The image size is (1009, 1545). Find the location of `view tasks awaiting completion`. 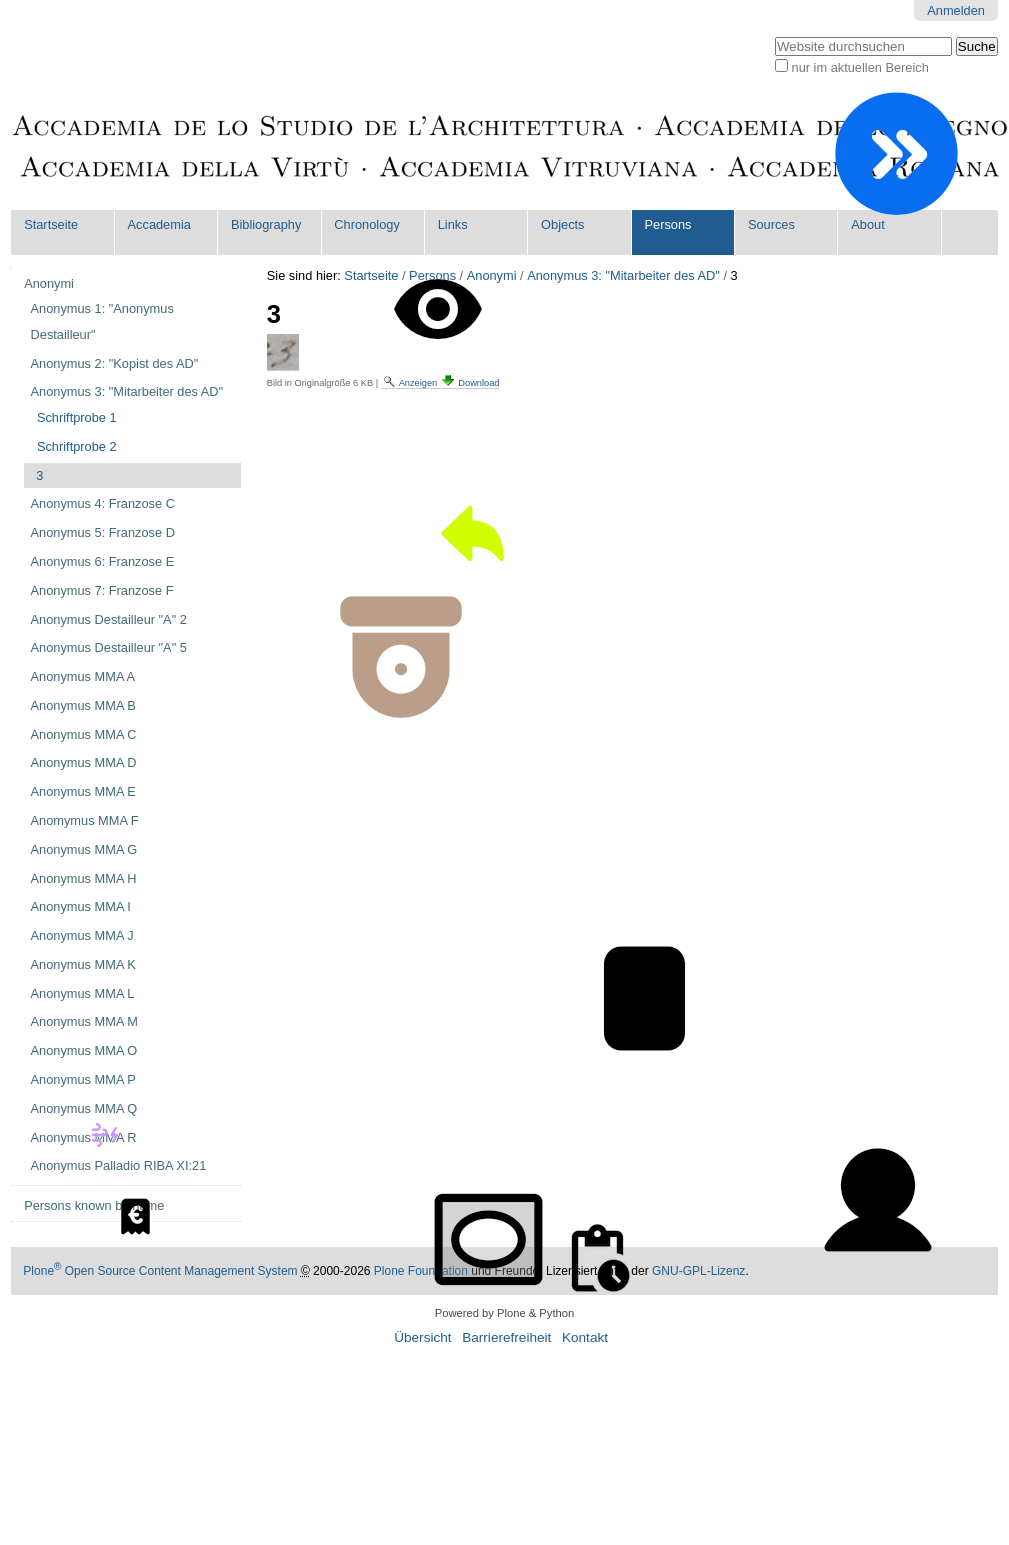

view tasks awaiting completion is located at coordinates (597, 1259).